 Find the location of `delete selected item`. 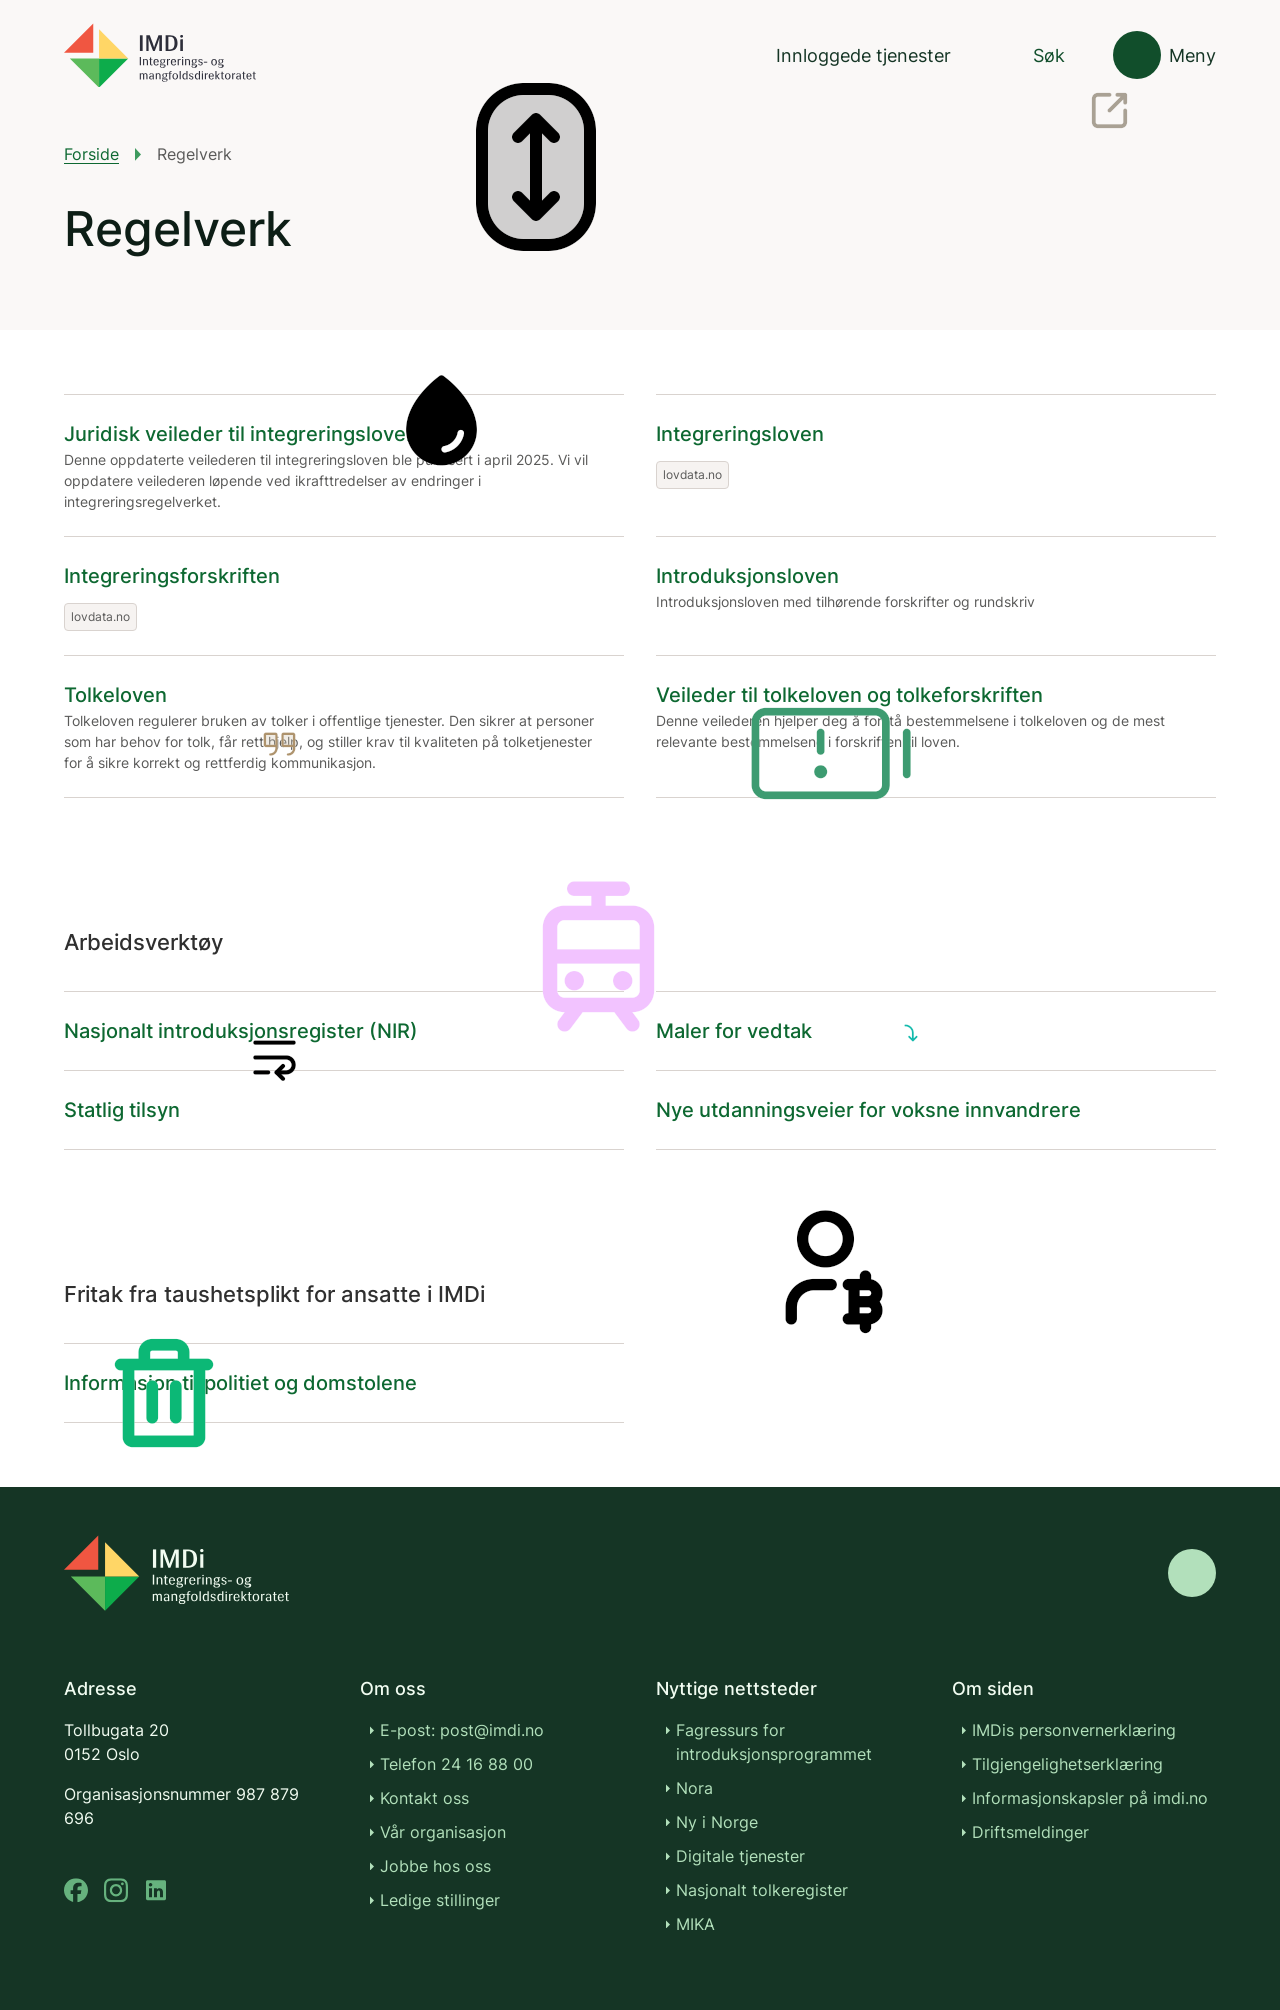

delete selected item is located at coordinates (164, 1398).